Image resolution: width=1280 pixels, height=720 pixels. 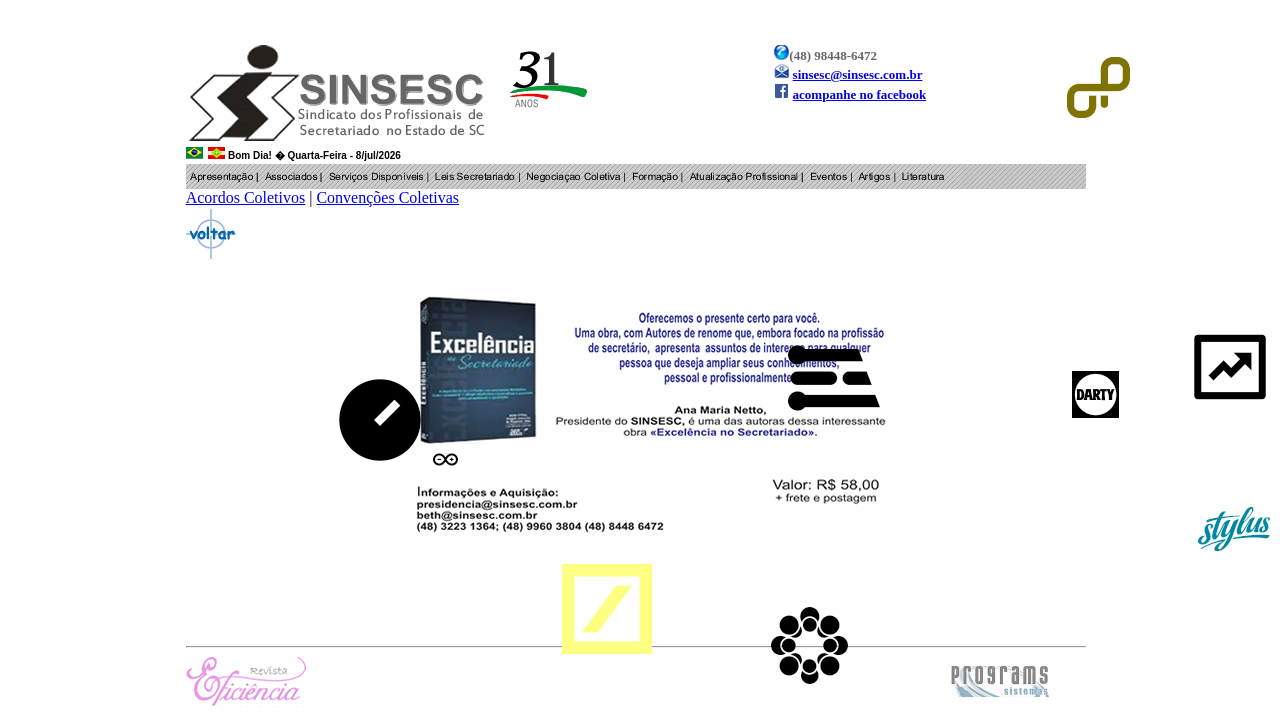 What do you see at coordinates (607, 609) in the screenshot?
I see `access Deutsche Bank banking services` at bounding box center [607, 609].